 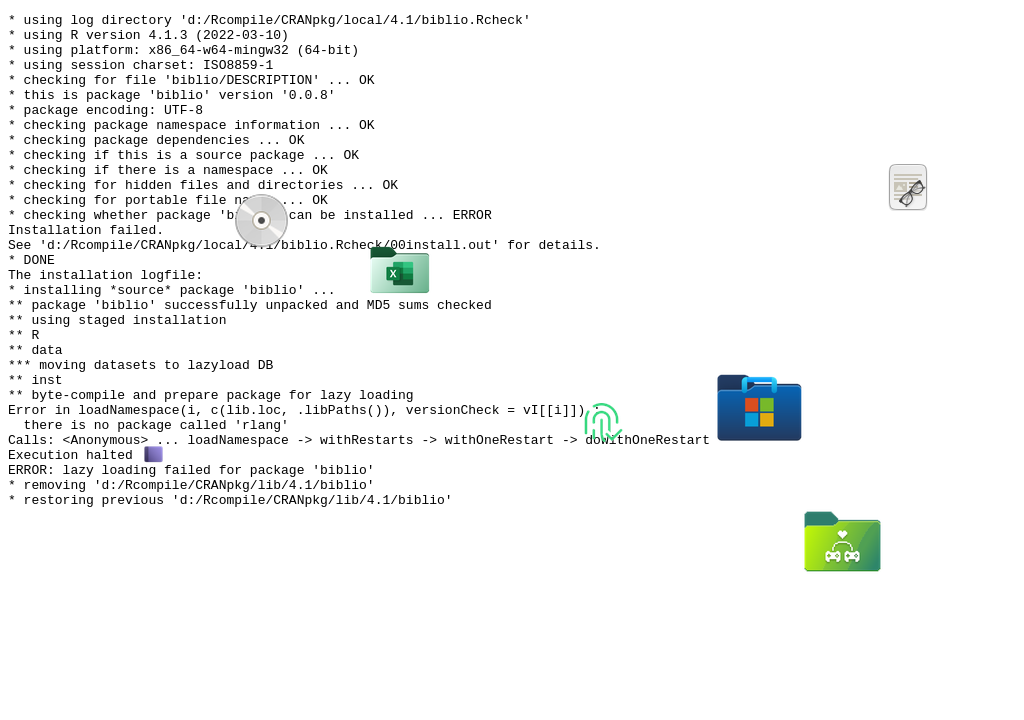 What do you see at coordinates (842, 543) in the screenshot?
I see `open your GameJolt games folder` at bounding box center [842, 543].